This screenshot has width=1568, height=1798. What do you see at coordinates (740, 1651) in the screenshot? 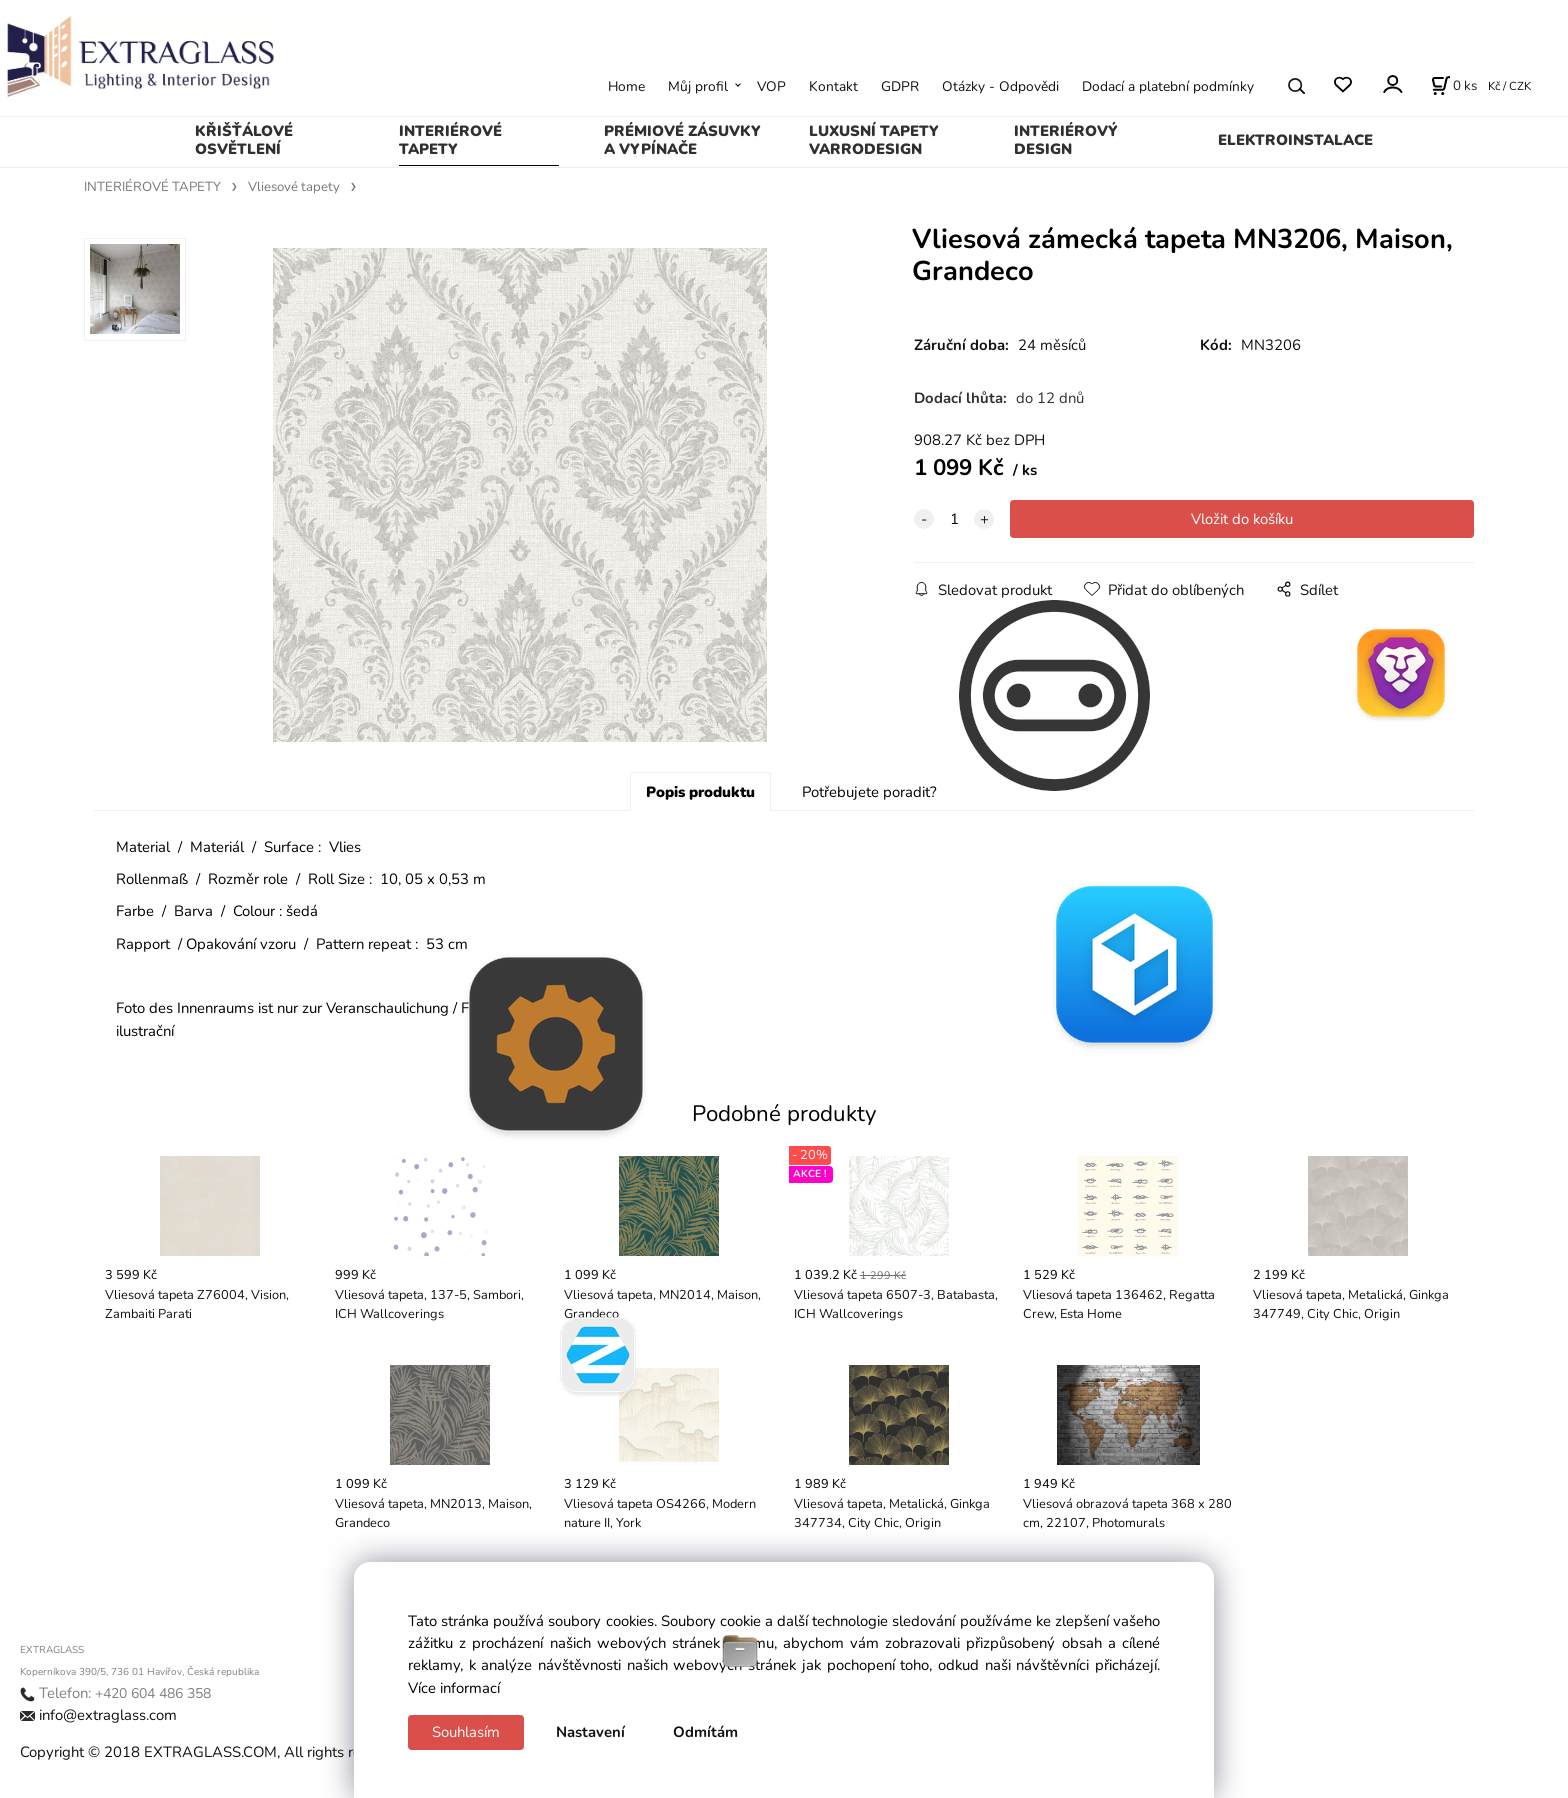
I see `open the file manager application` at bounding box center [740, 1651].